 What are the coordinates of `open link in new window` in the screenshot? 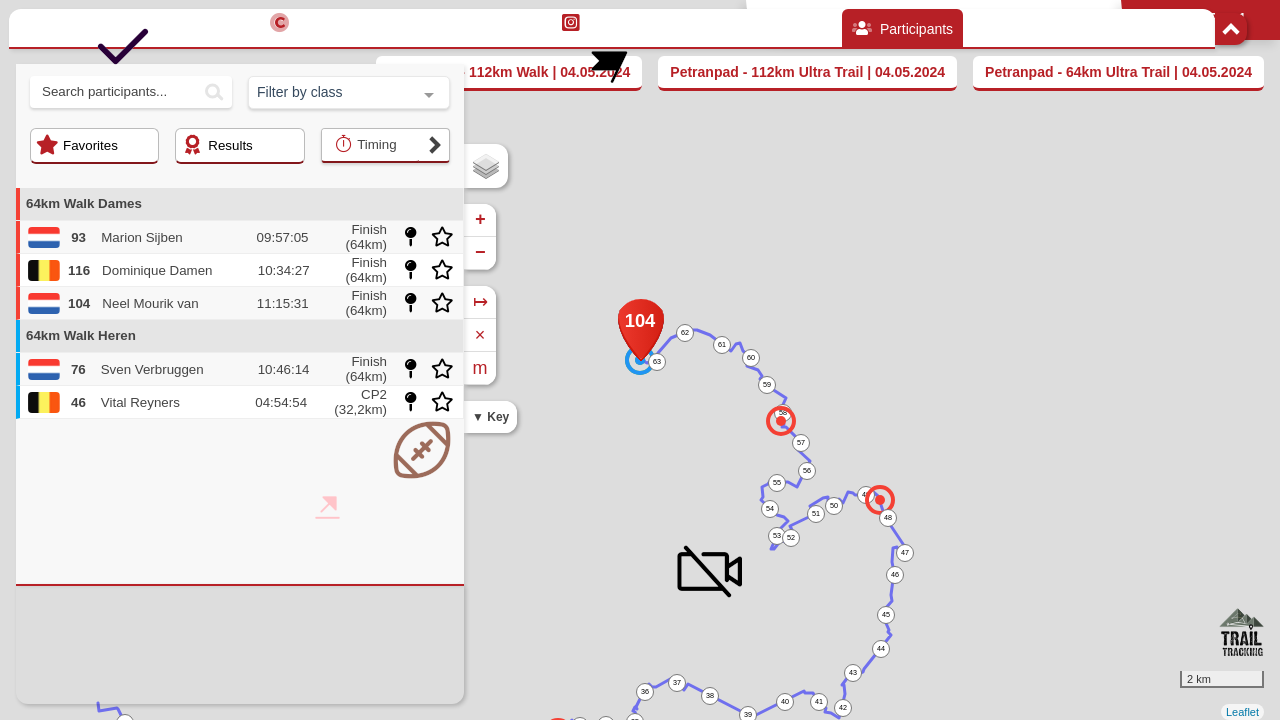 It's located at (327, 506).